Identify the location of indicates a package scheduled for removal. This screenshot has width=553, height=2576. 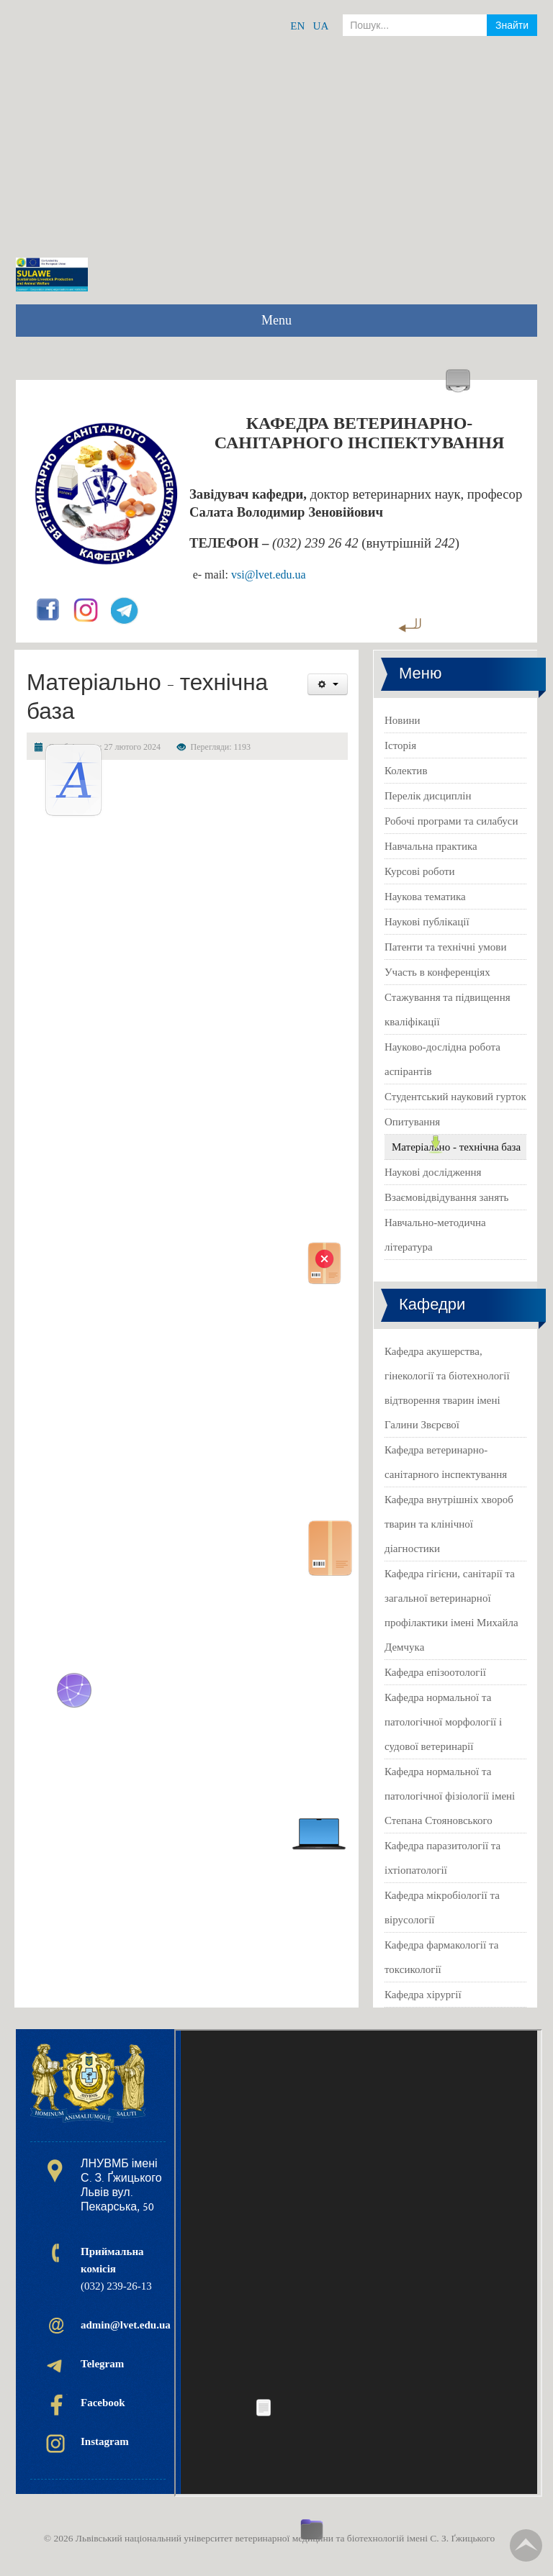
(324, 1263).